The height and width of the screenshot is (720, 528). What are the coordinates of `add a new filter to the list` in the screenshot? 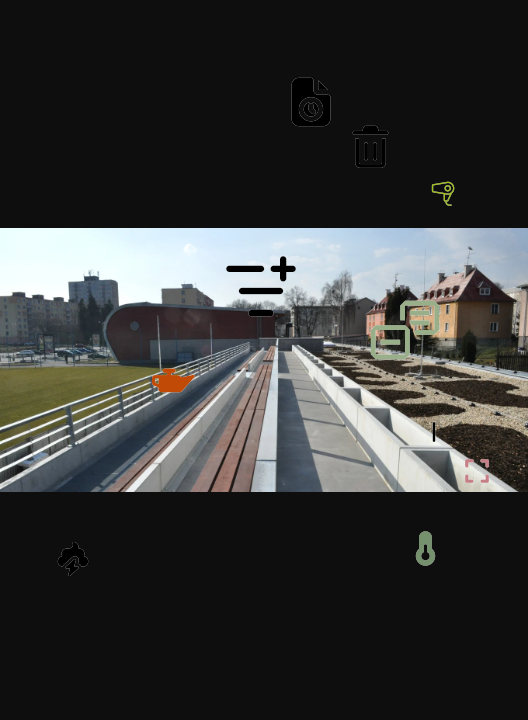 It's located at (261, 291).